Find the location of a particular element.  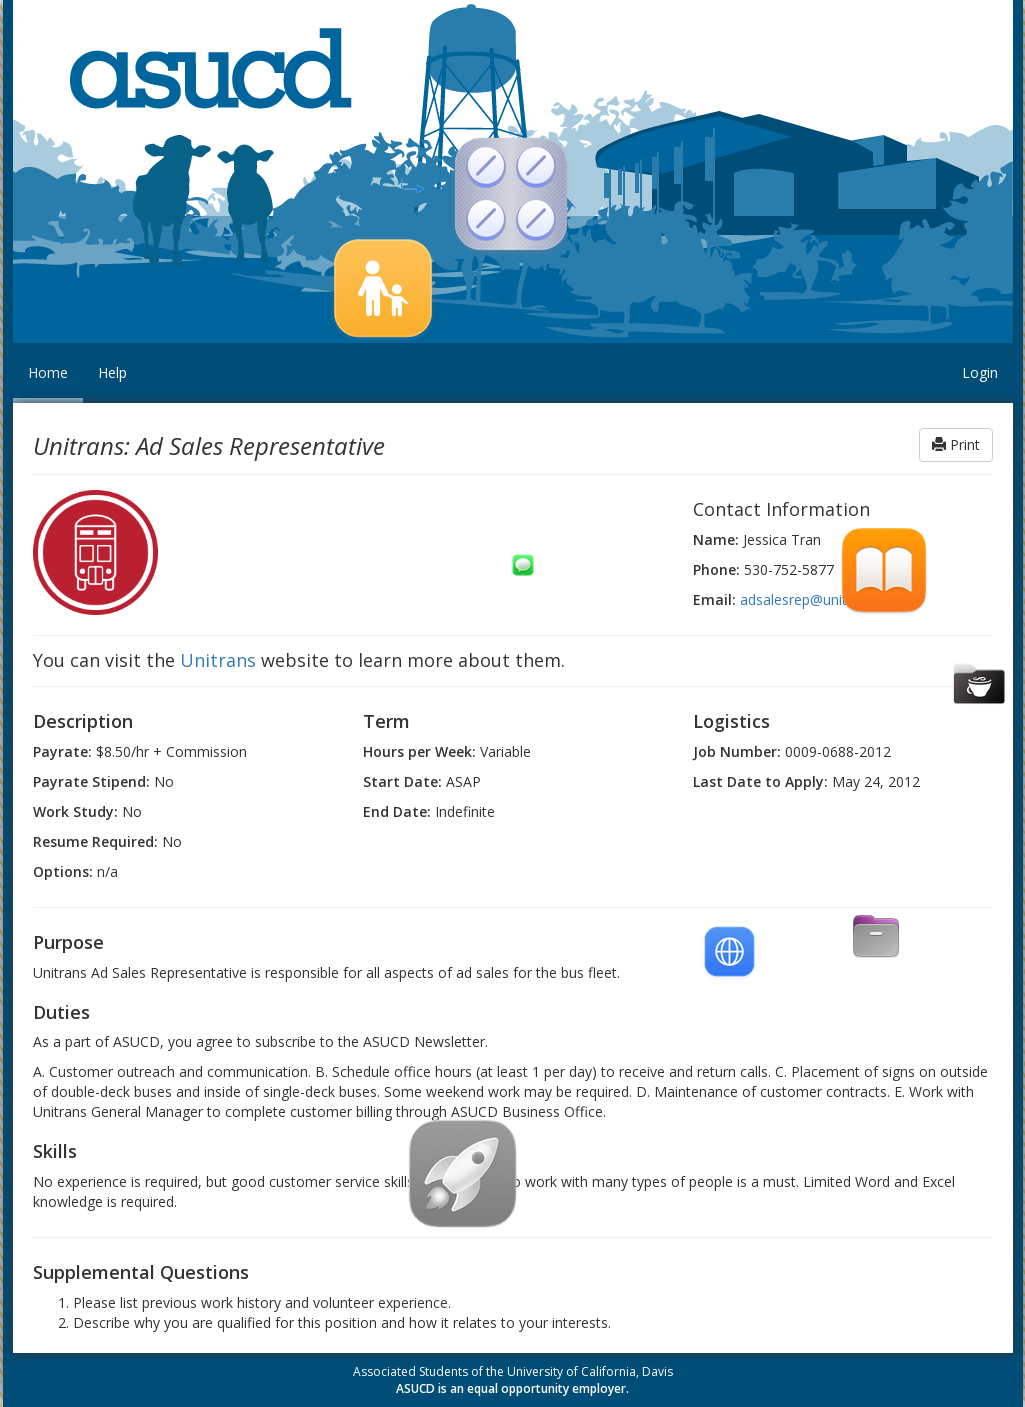

folder containing coffeescript project files is located at coordinates (979, 685).